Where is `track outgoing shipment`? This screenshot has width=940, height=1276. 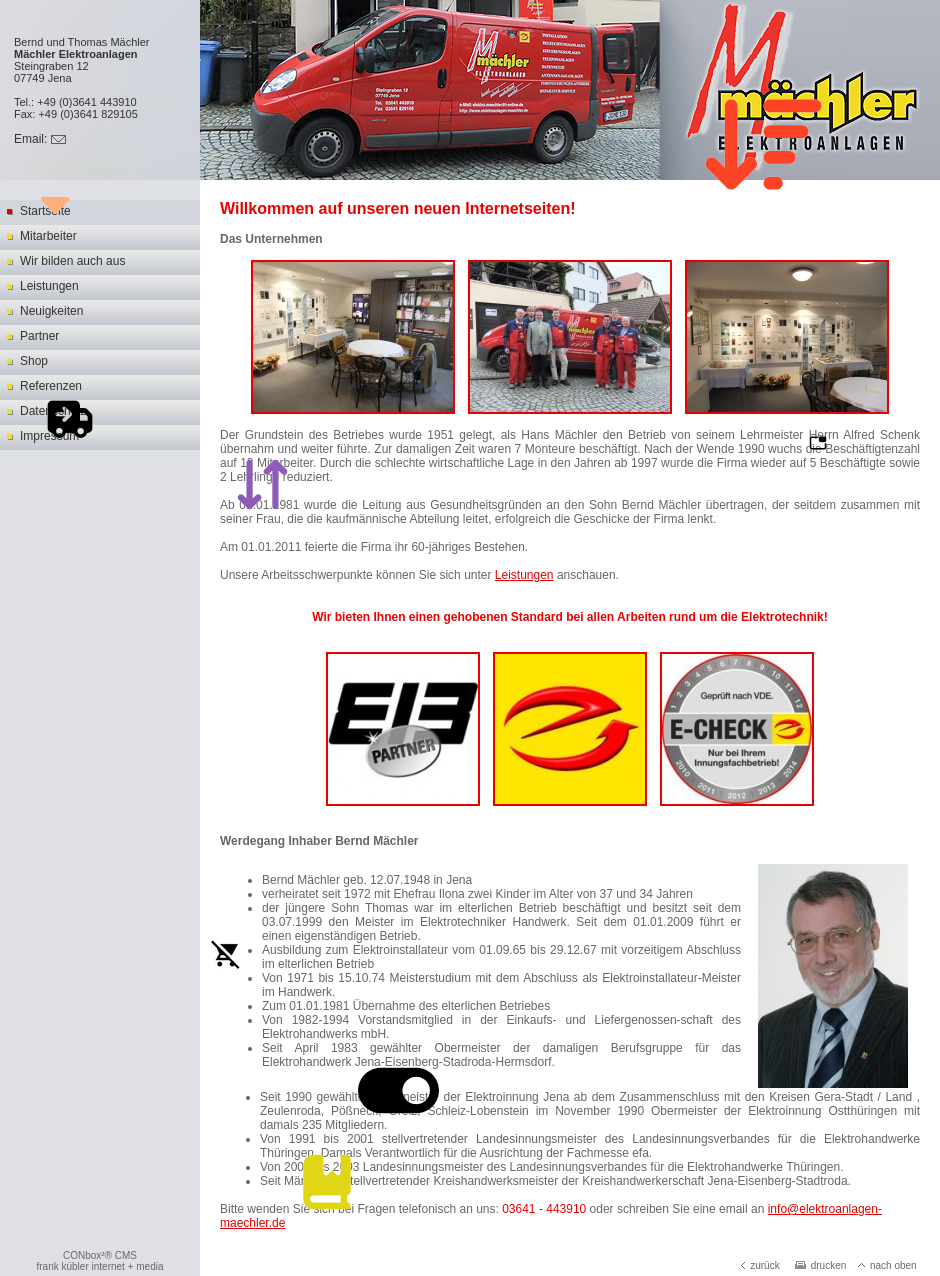
track outgoing shipment is located at coordinates (70, 418).